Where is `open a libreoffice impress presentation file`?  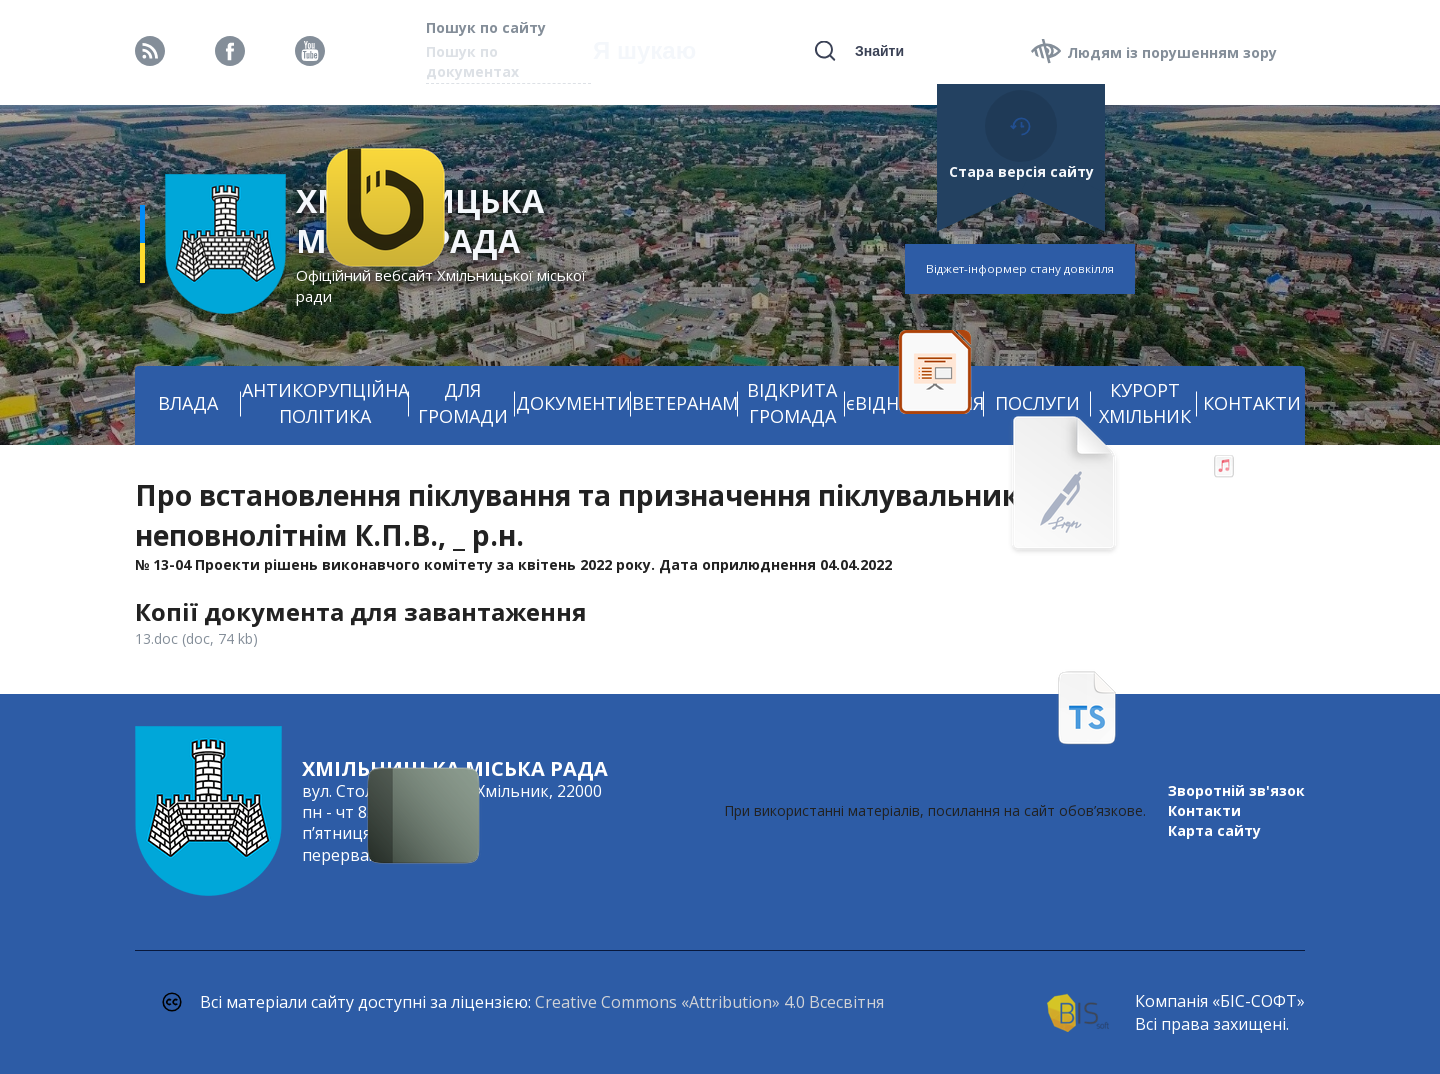 open a libreoffice impress presentation file is located at coordinates (935, 372).